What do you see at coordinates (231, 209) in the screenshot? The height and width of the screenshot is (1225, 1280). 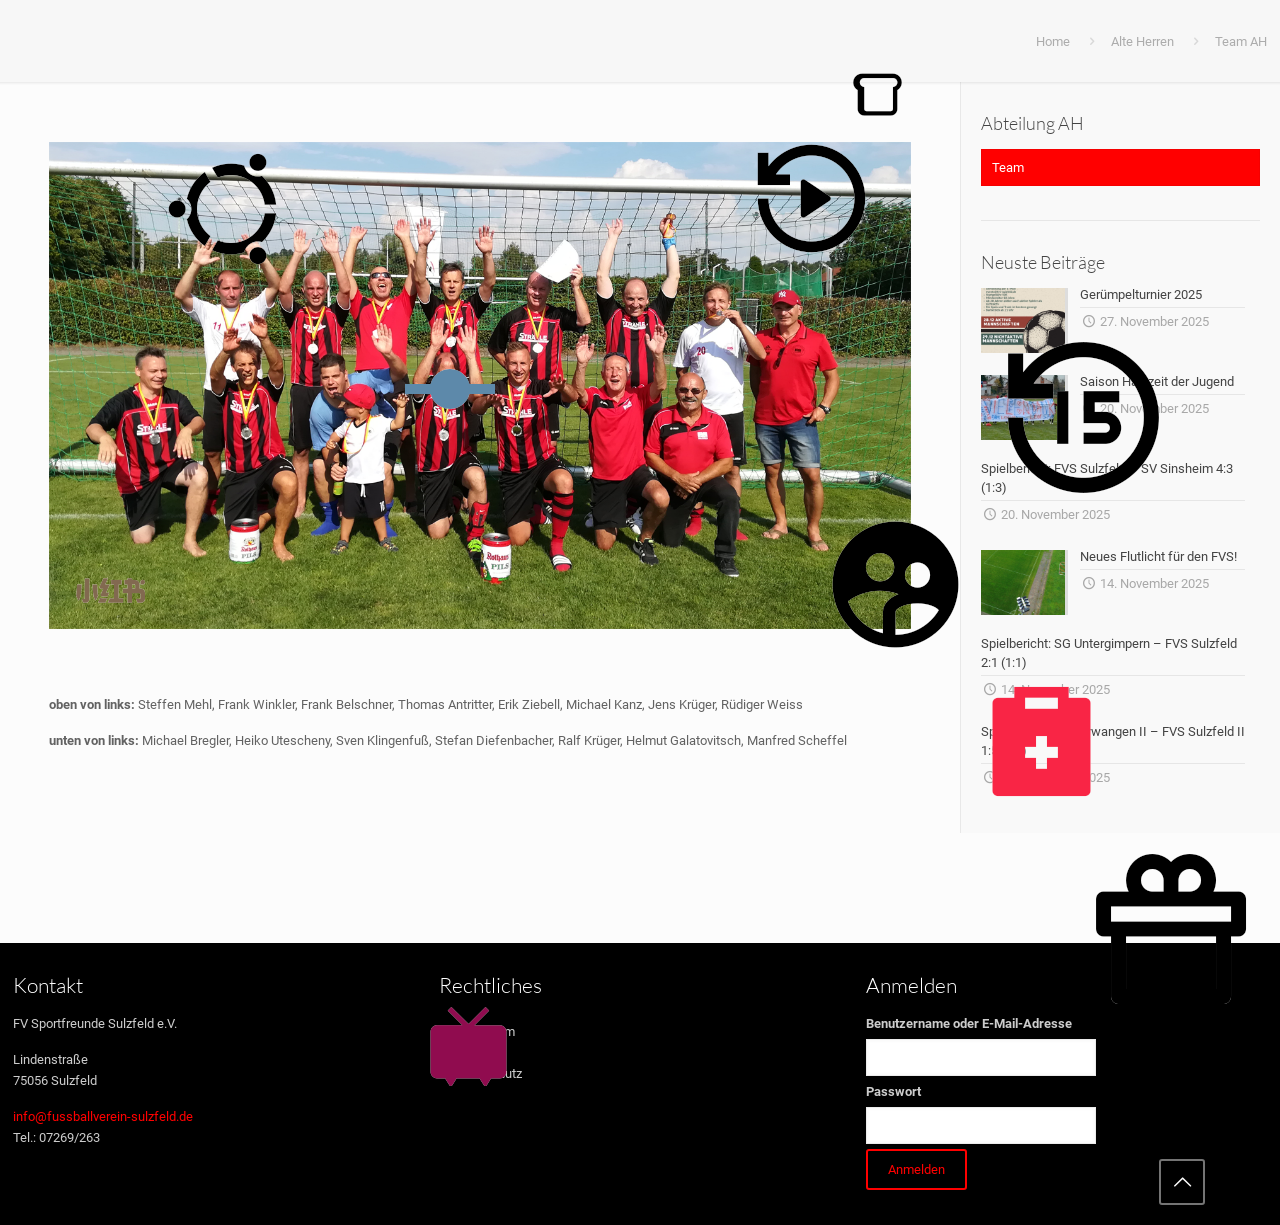 I see `ubuntu operating system logo` at bounding box center [231, 209].